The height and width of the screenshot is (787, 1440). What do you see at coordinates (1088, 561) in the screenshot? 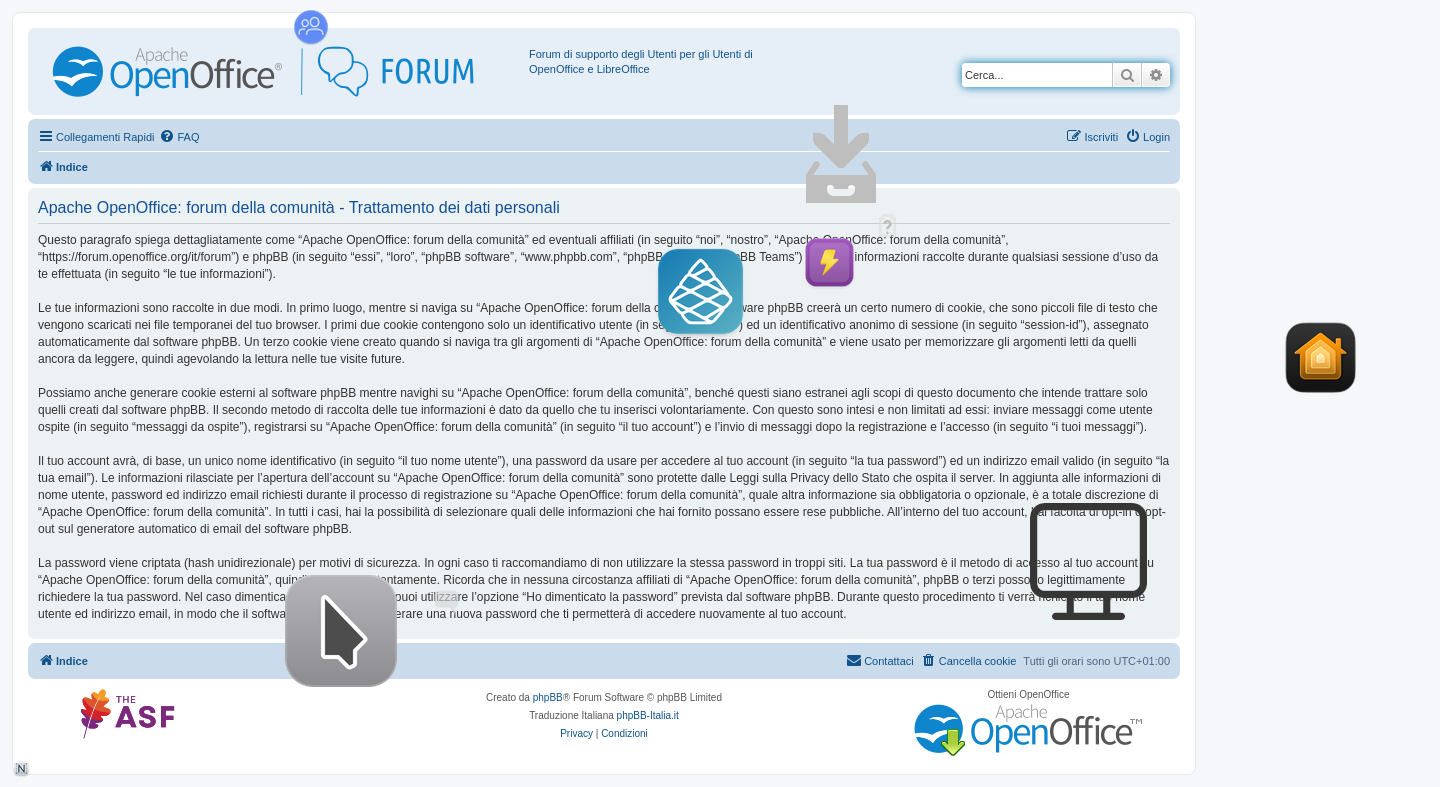
I see `display or monitor settings` at bounding box center [1088, 561].